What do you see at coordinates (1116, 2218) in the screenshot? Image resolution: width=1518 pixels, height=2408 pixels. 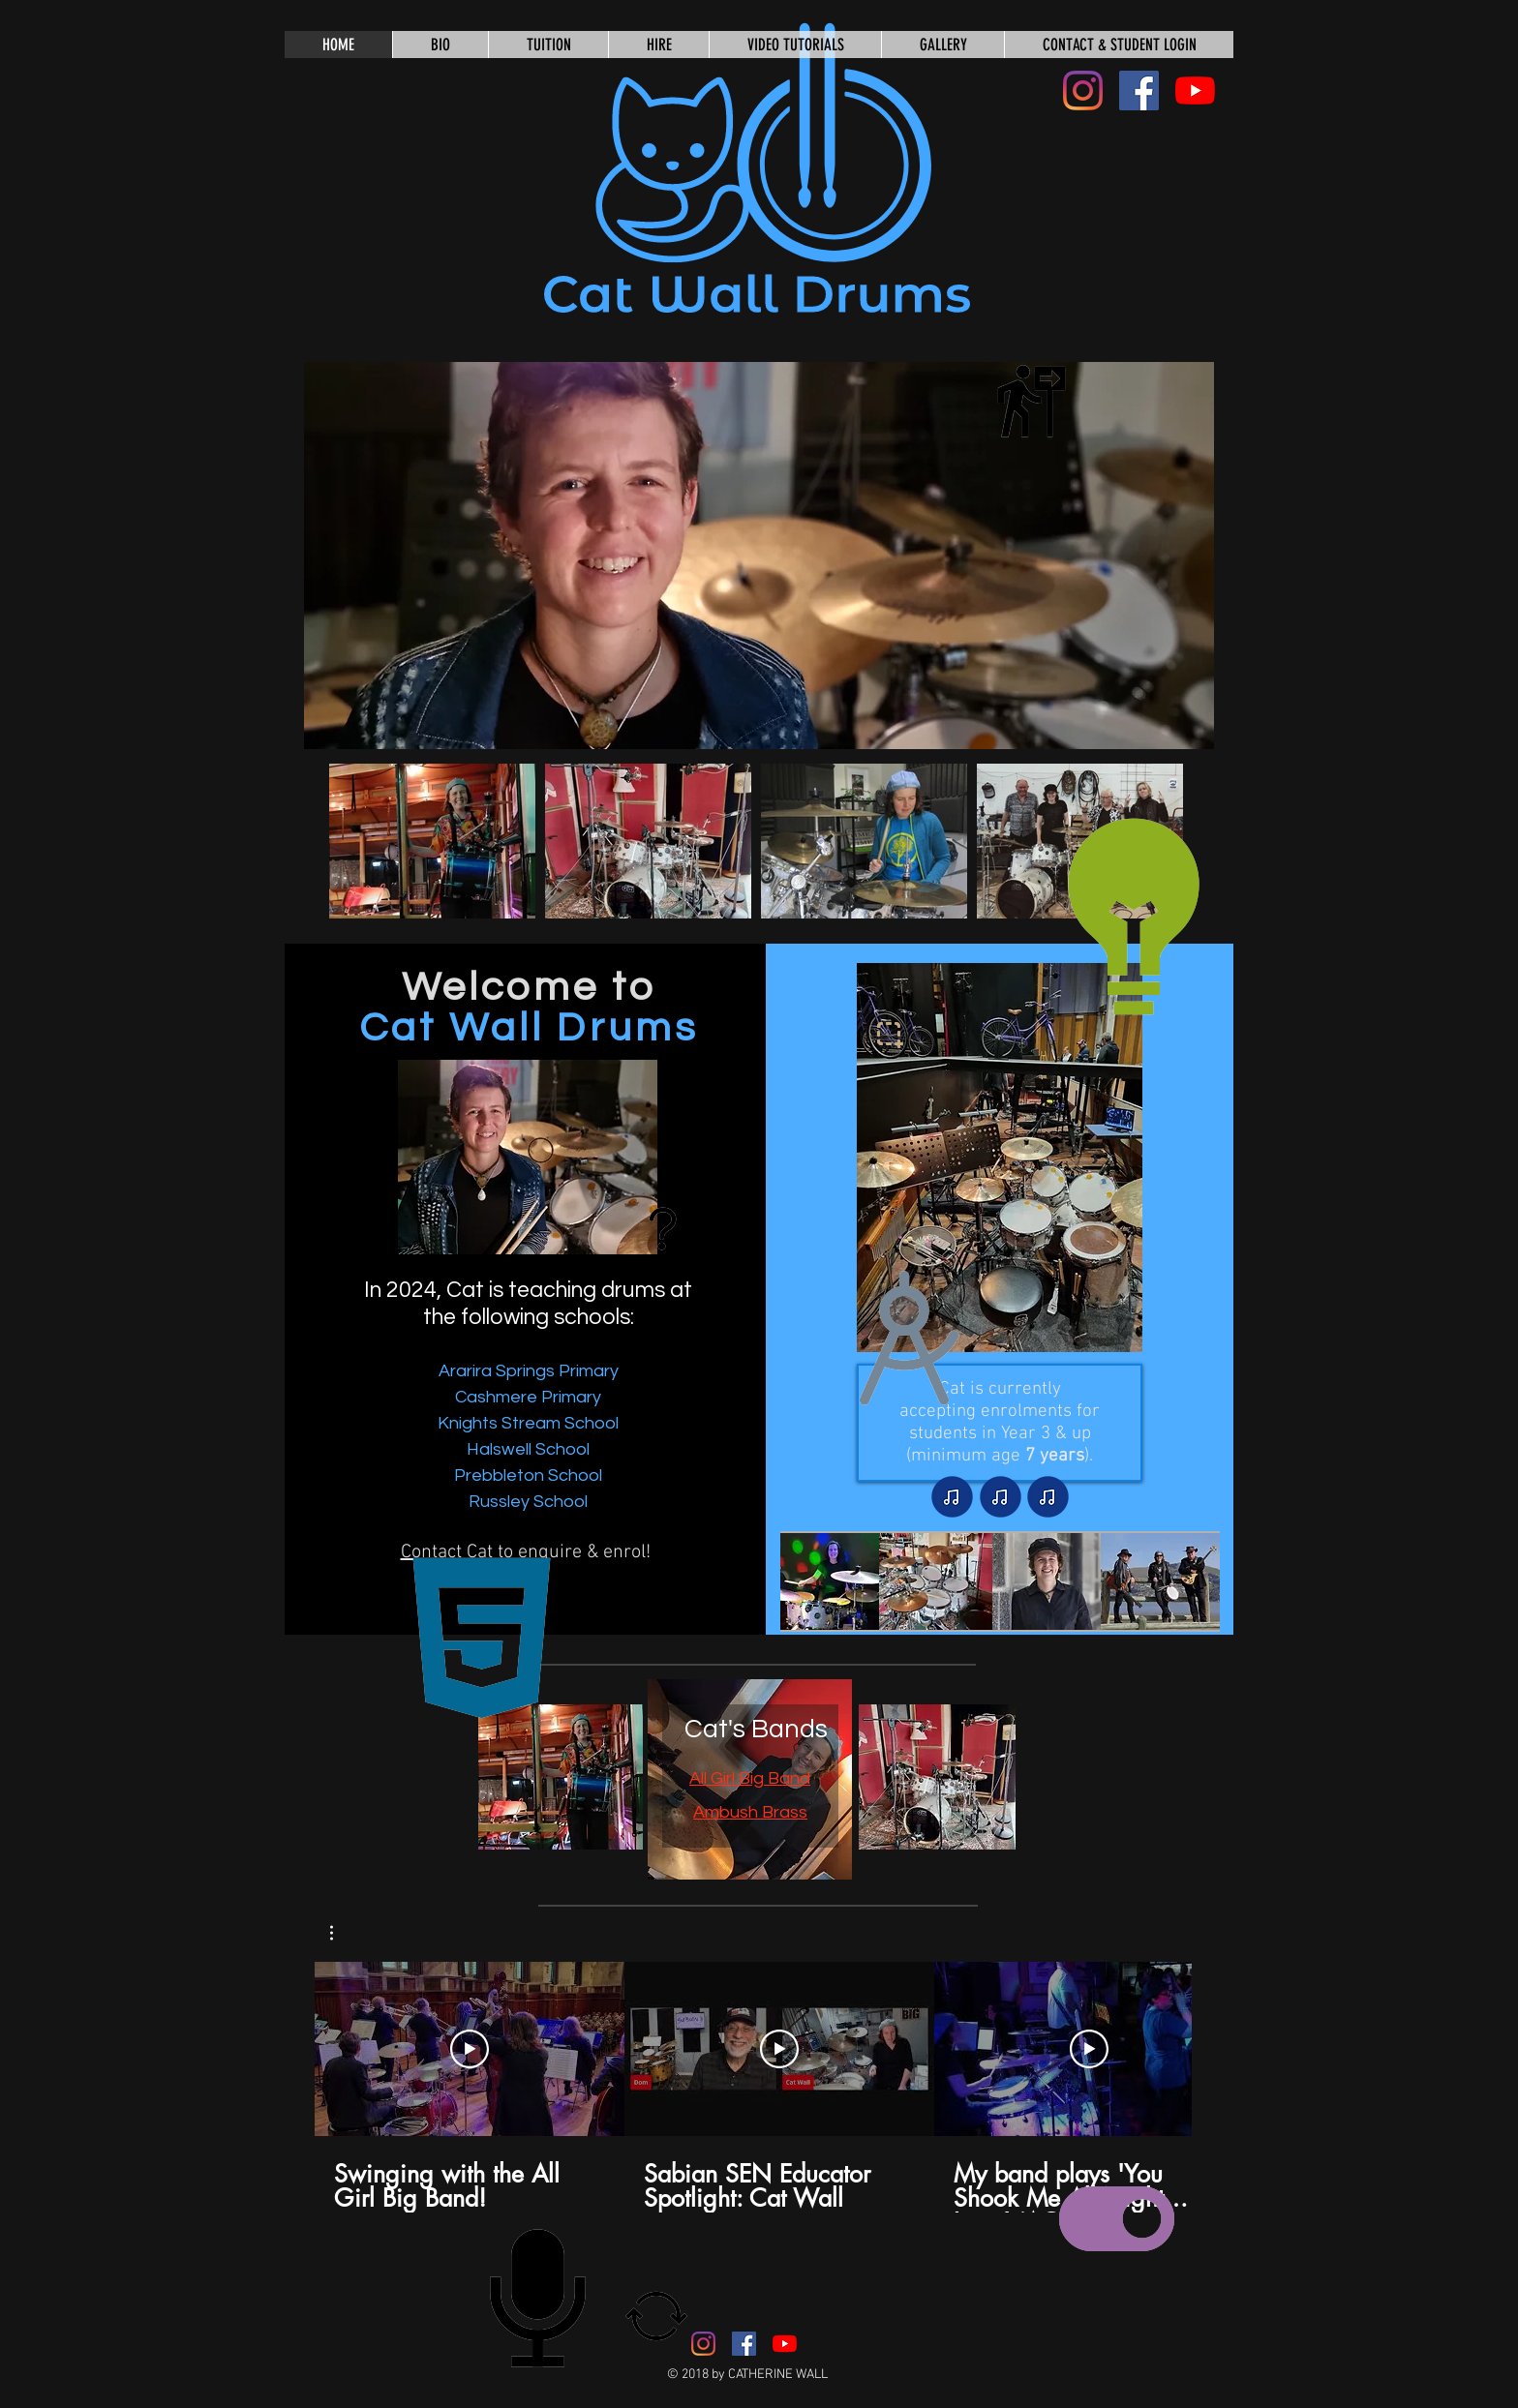 I see `toggle a setting on or off` at bounding box center [1116, 2218].